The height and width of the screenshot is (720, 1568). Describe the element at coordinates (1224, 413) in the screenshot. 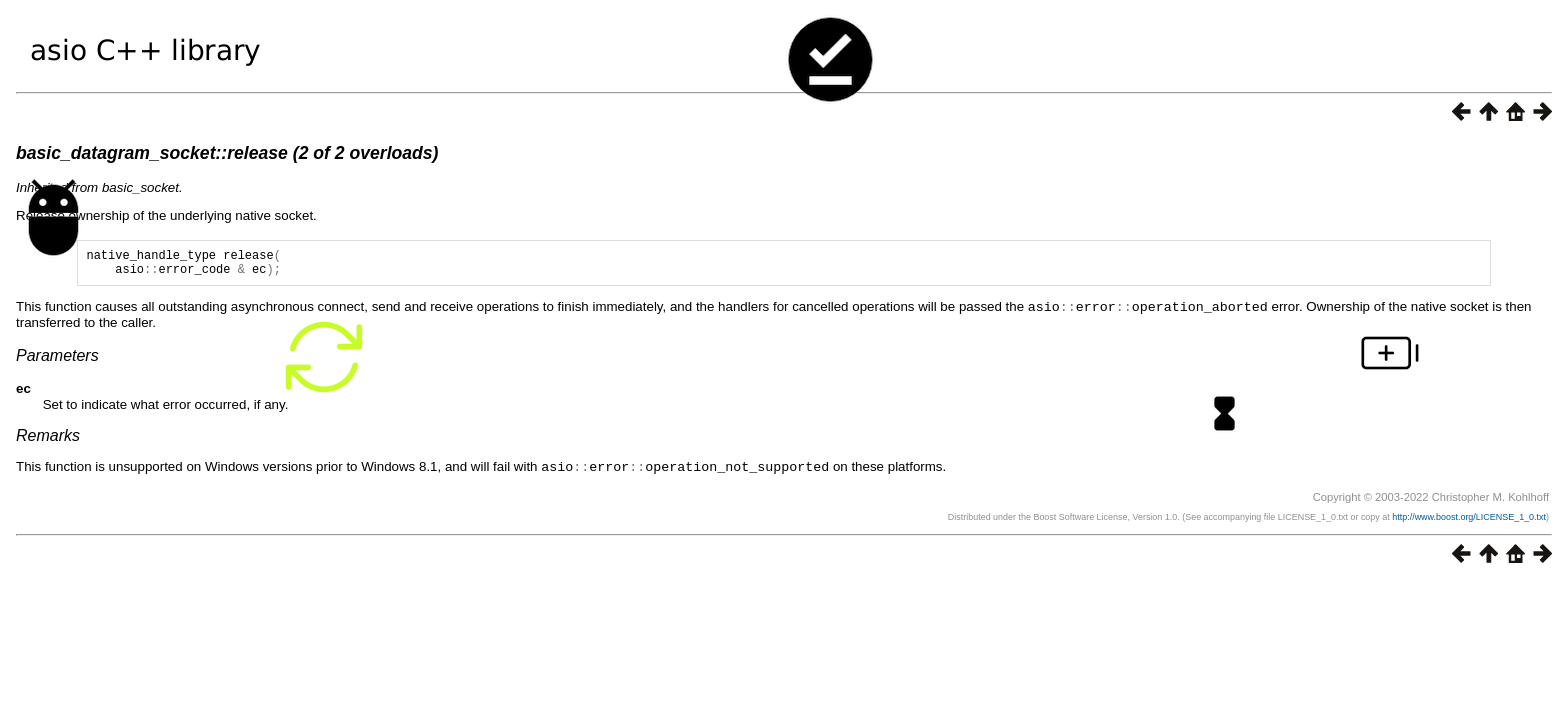

I see `indicates a process is loading or in progress` at that location.